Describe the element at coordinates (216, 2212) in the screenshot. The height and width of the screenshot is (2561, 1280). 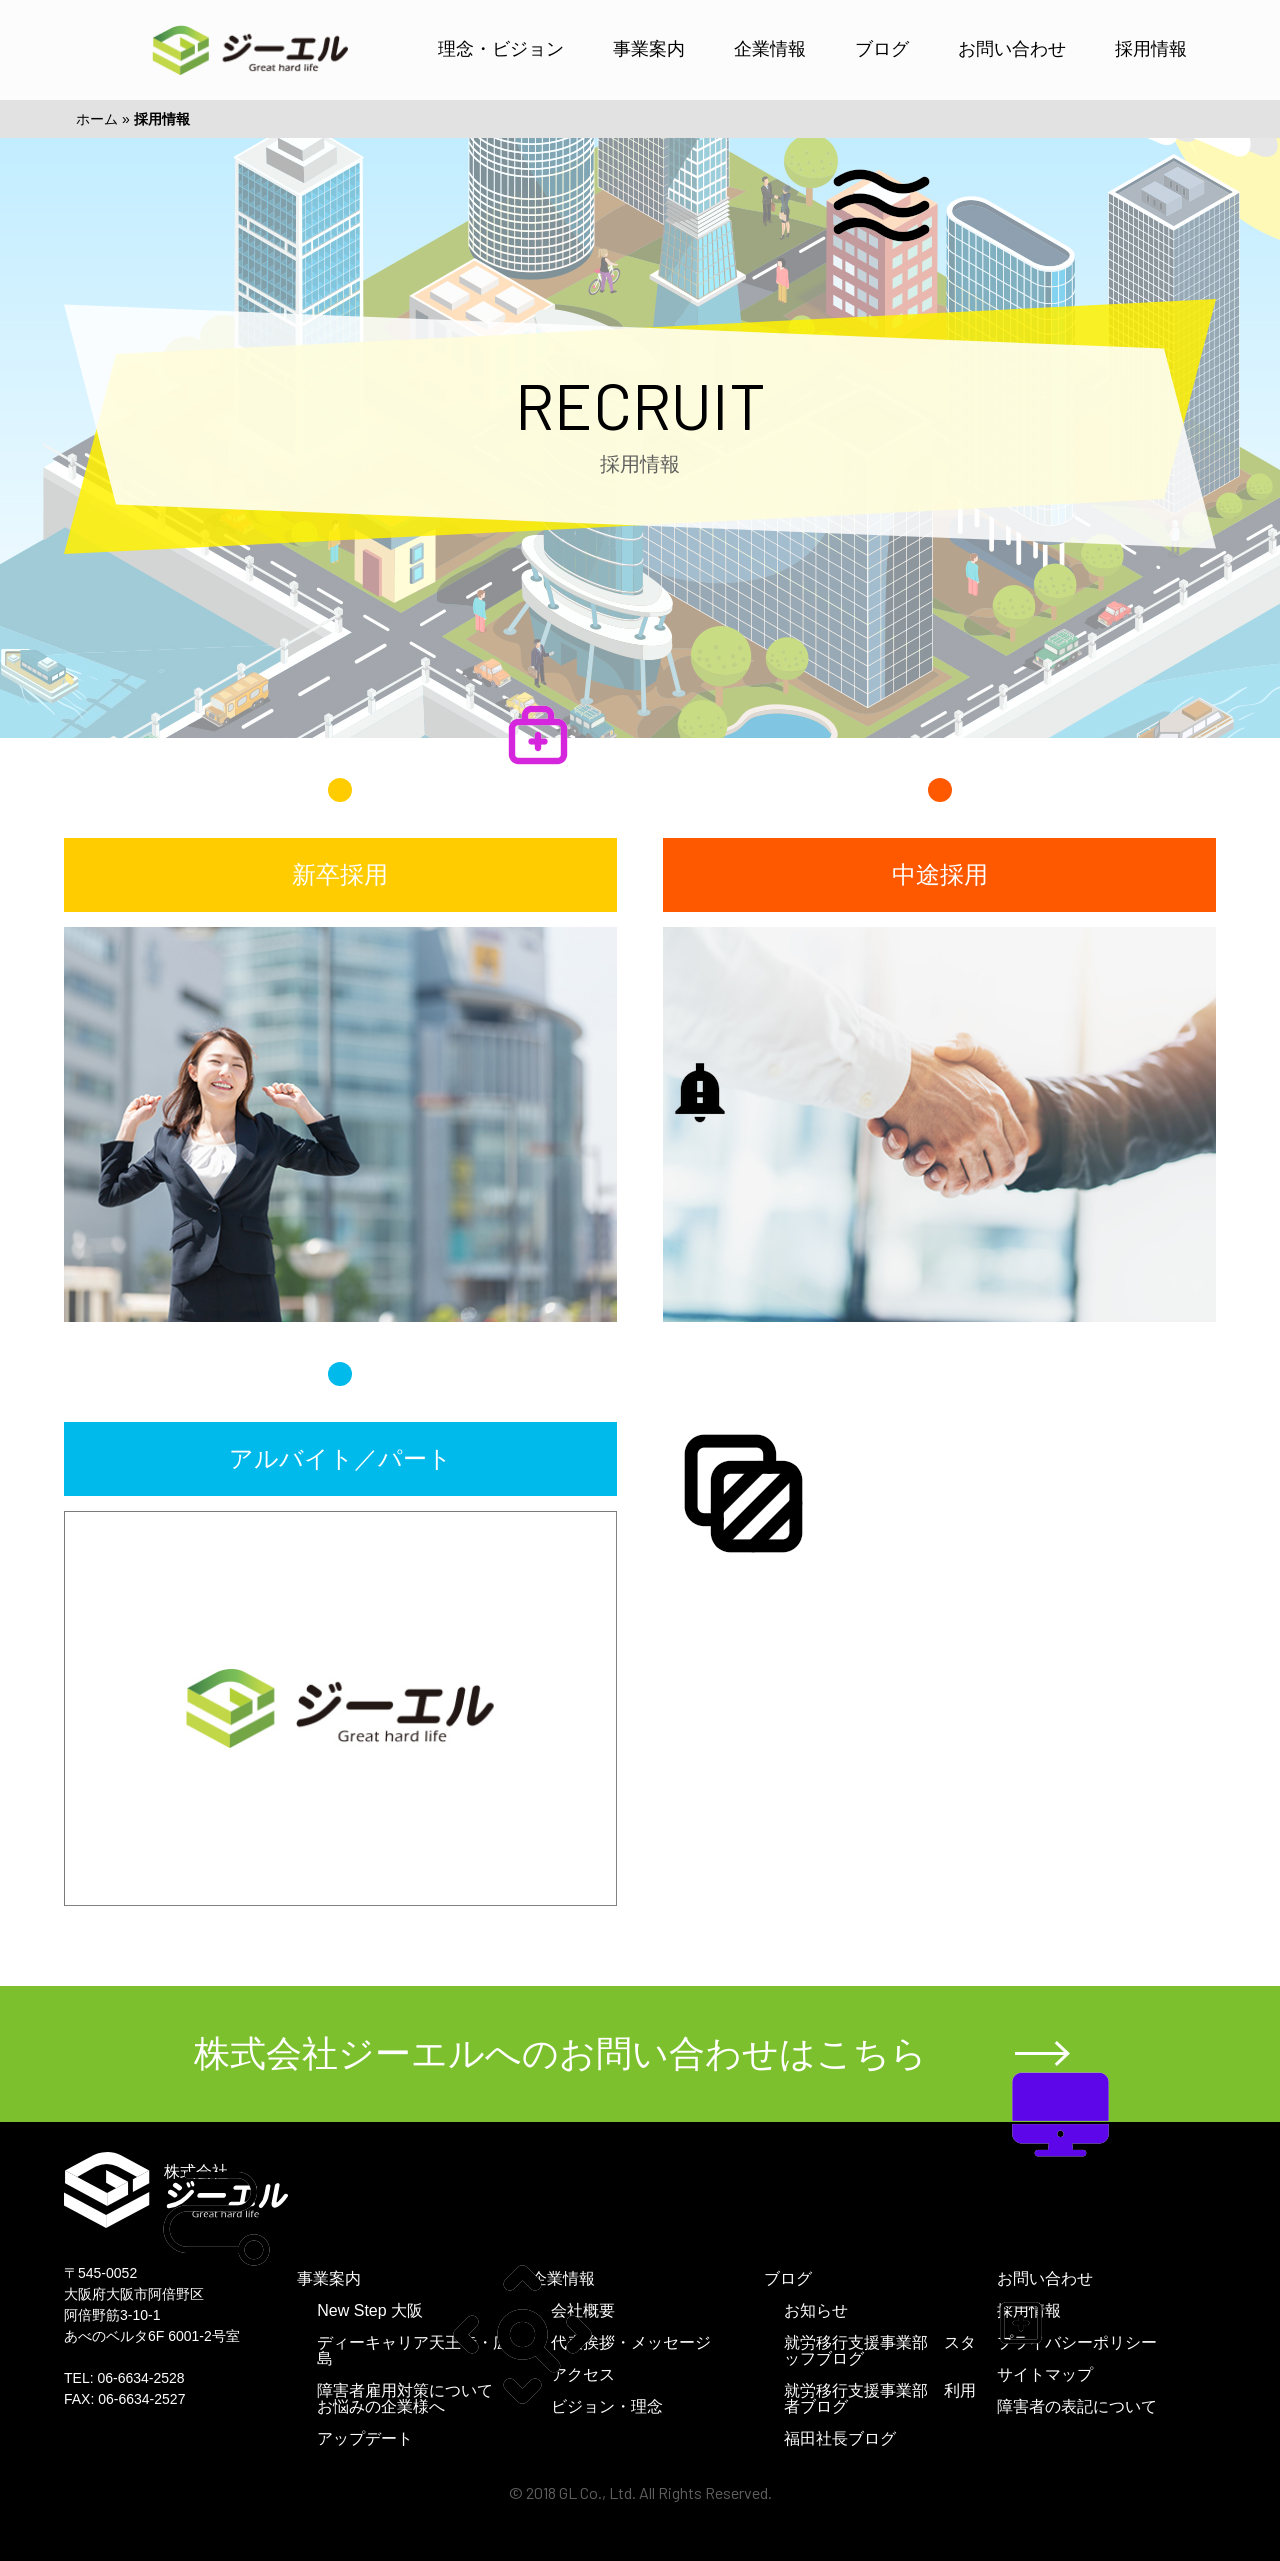
I see `view or edit a route path` at that location.